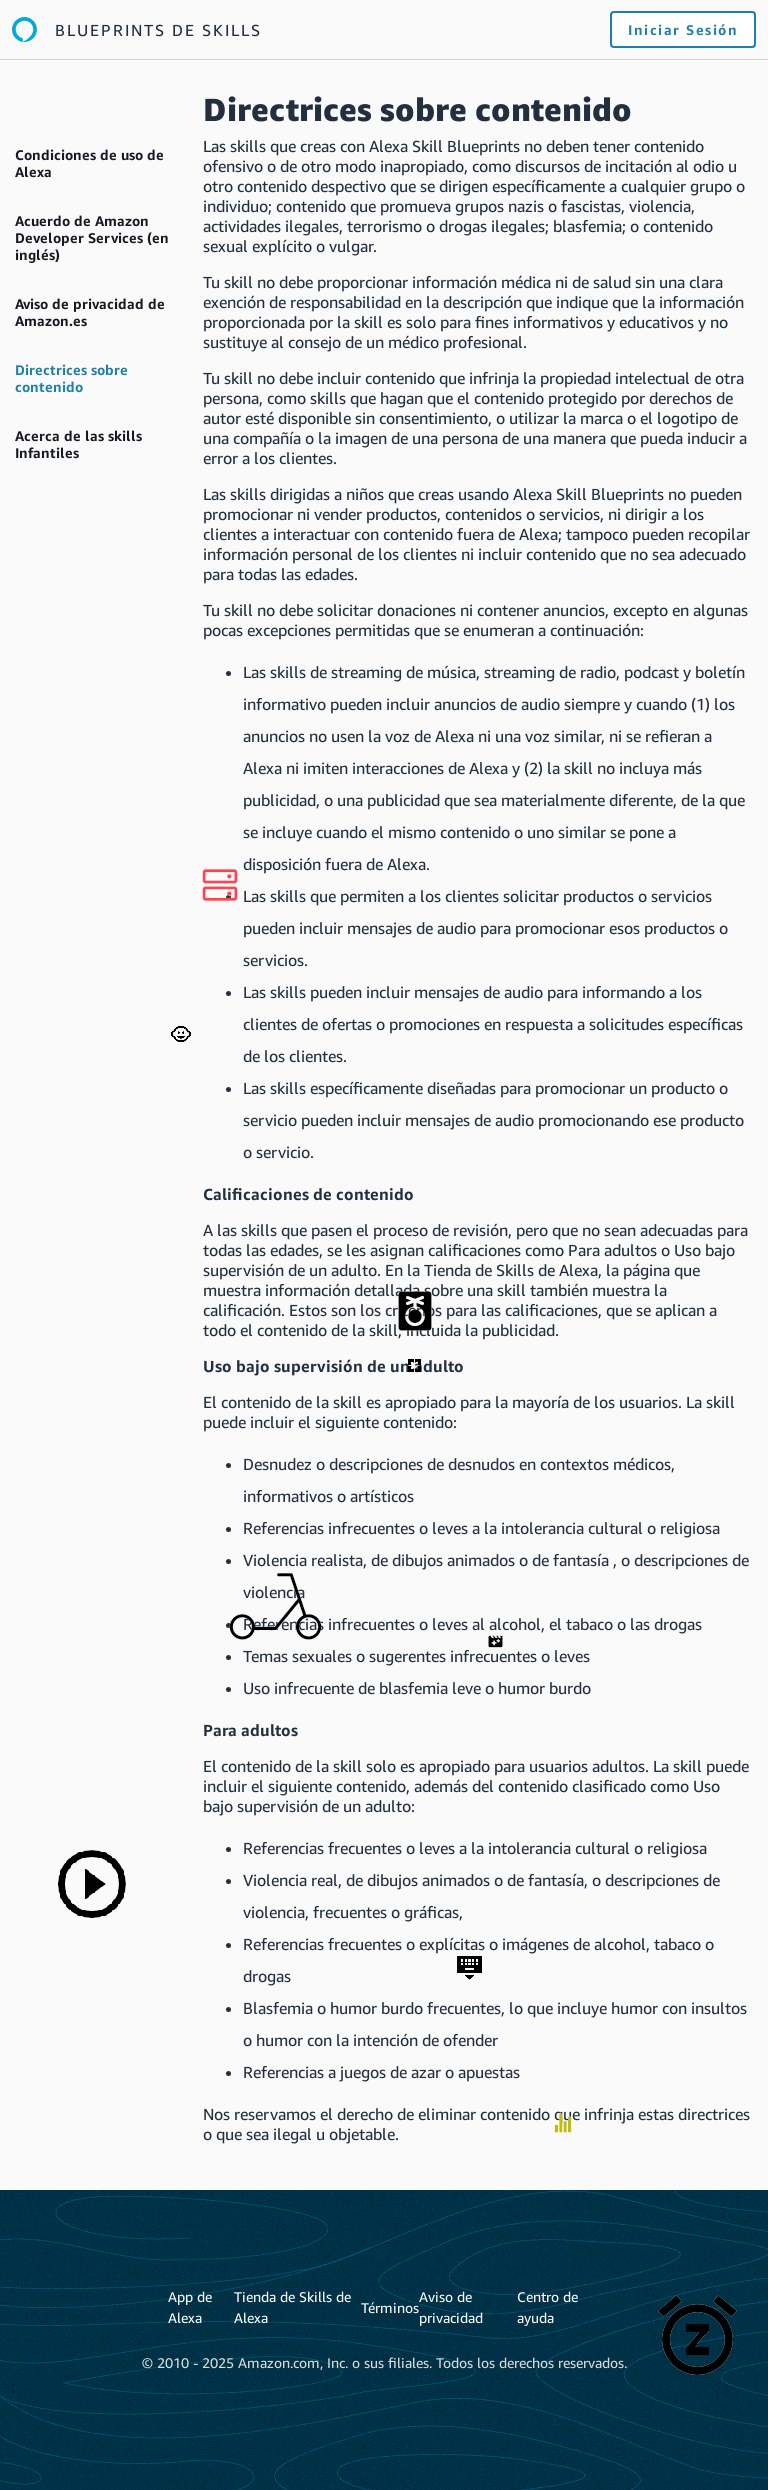 This screenshot has height=2490, width=768. Describe the element at coordinates (495, 1641) in the screenshot. I see `apply visual effects or filters to a video` at that location.